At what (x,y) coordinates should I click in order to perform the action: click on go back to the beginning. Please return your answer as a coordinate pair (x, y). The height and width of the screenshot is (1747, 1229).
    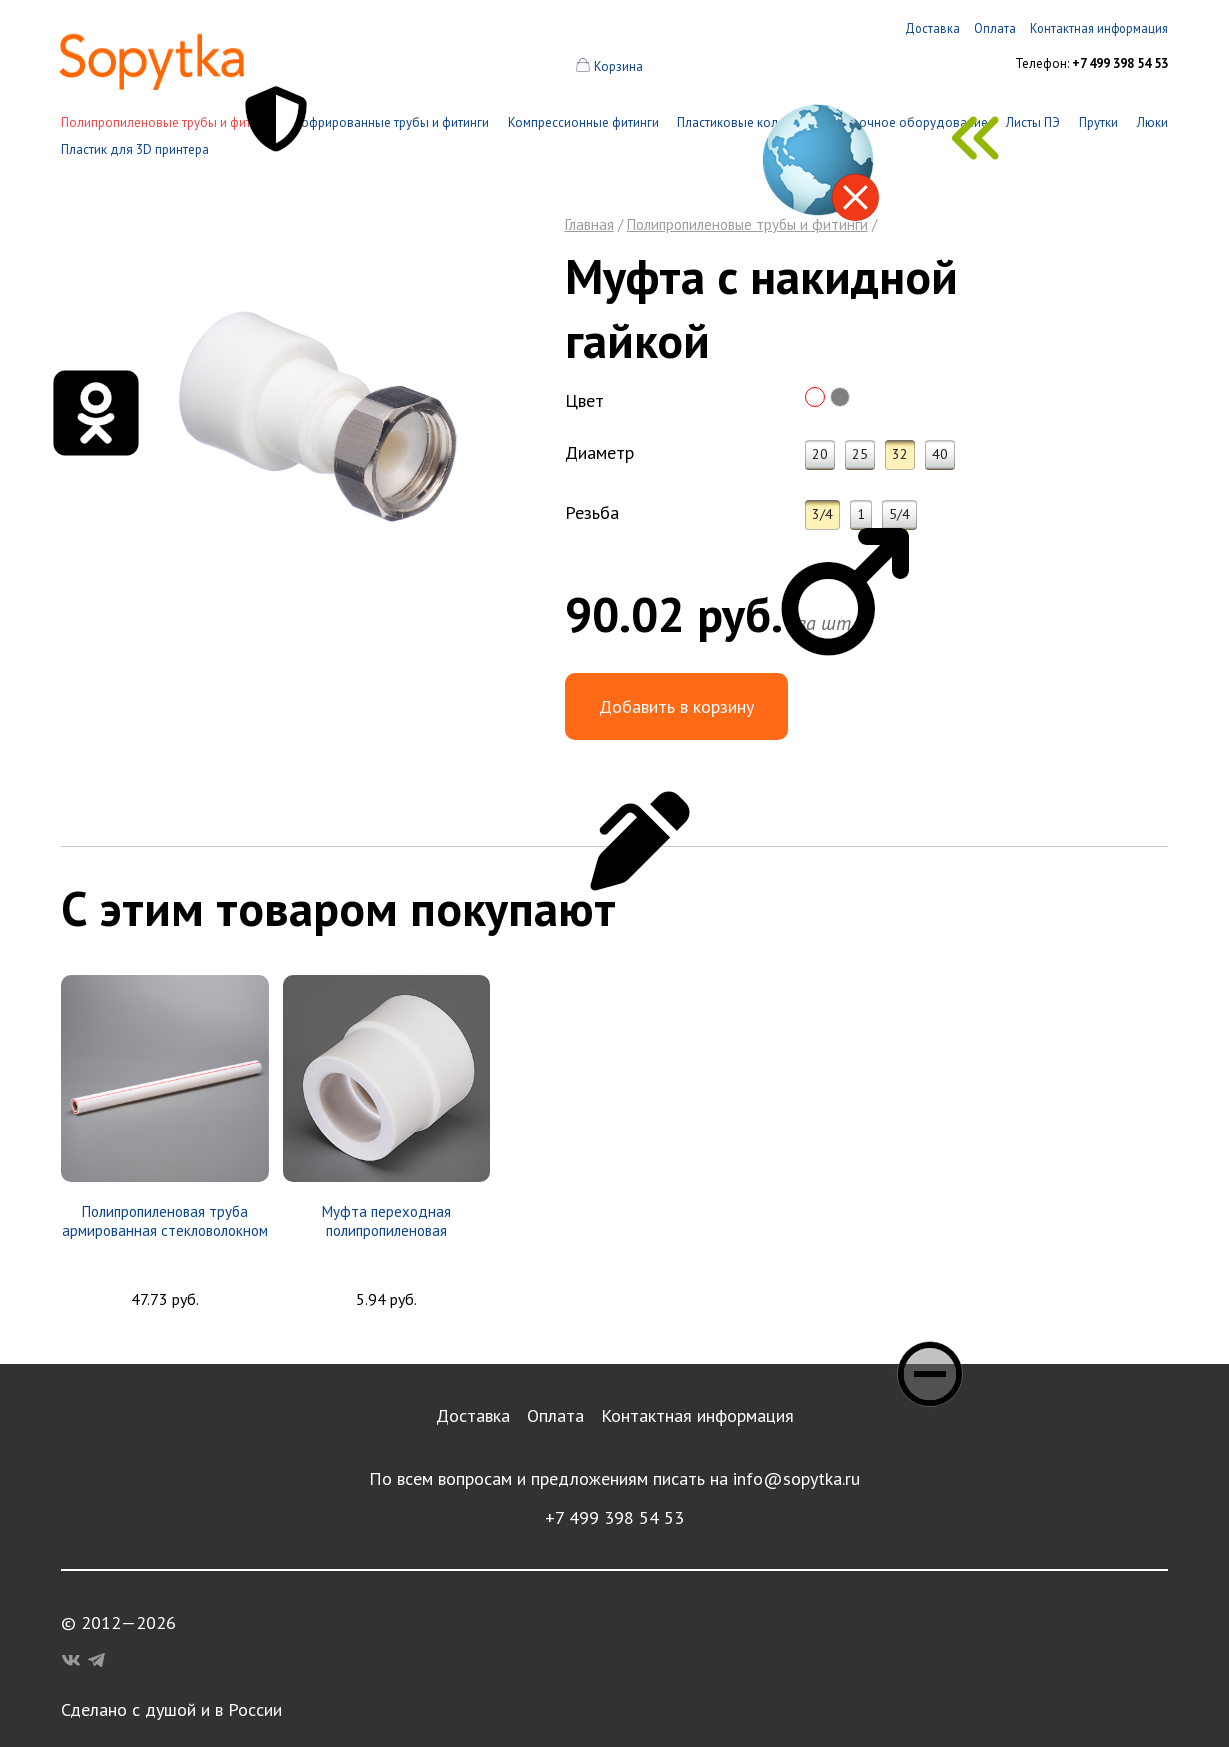
    Looking at the image, I should click on (977, 138).